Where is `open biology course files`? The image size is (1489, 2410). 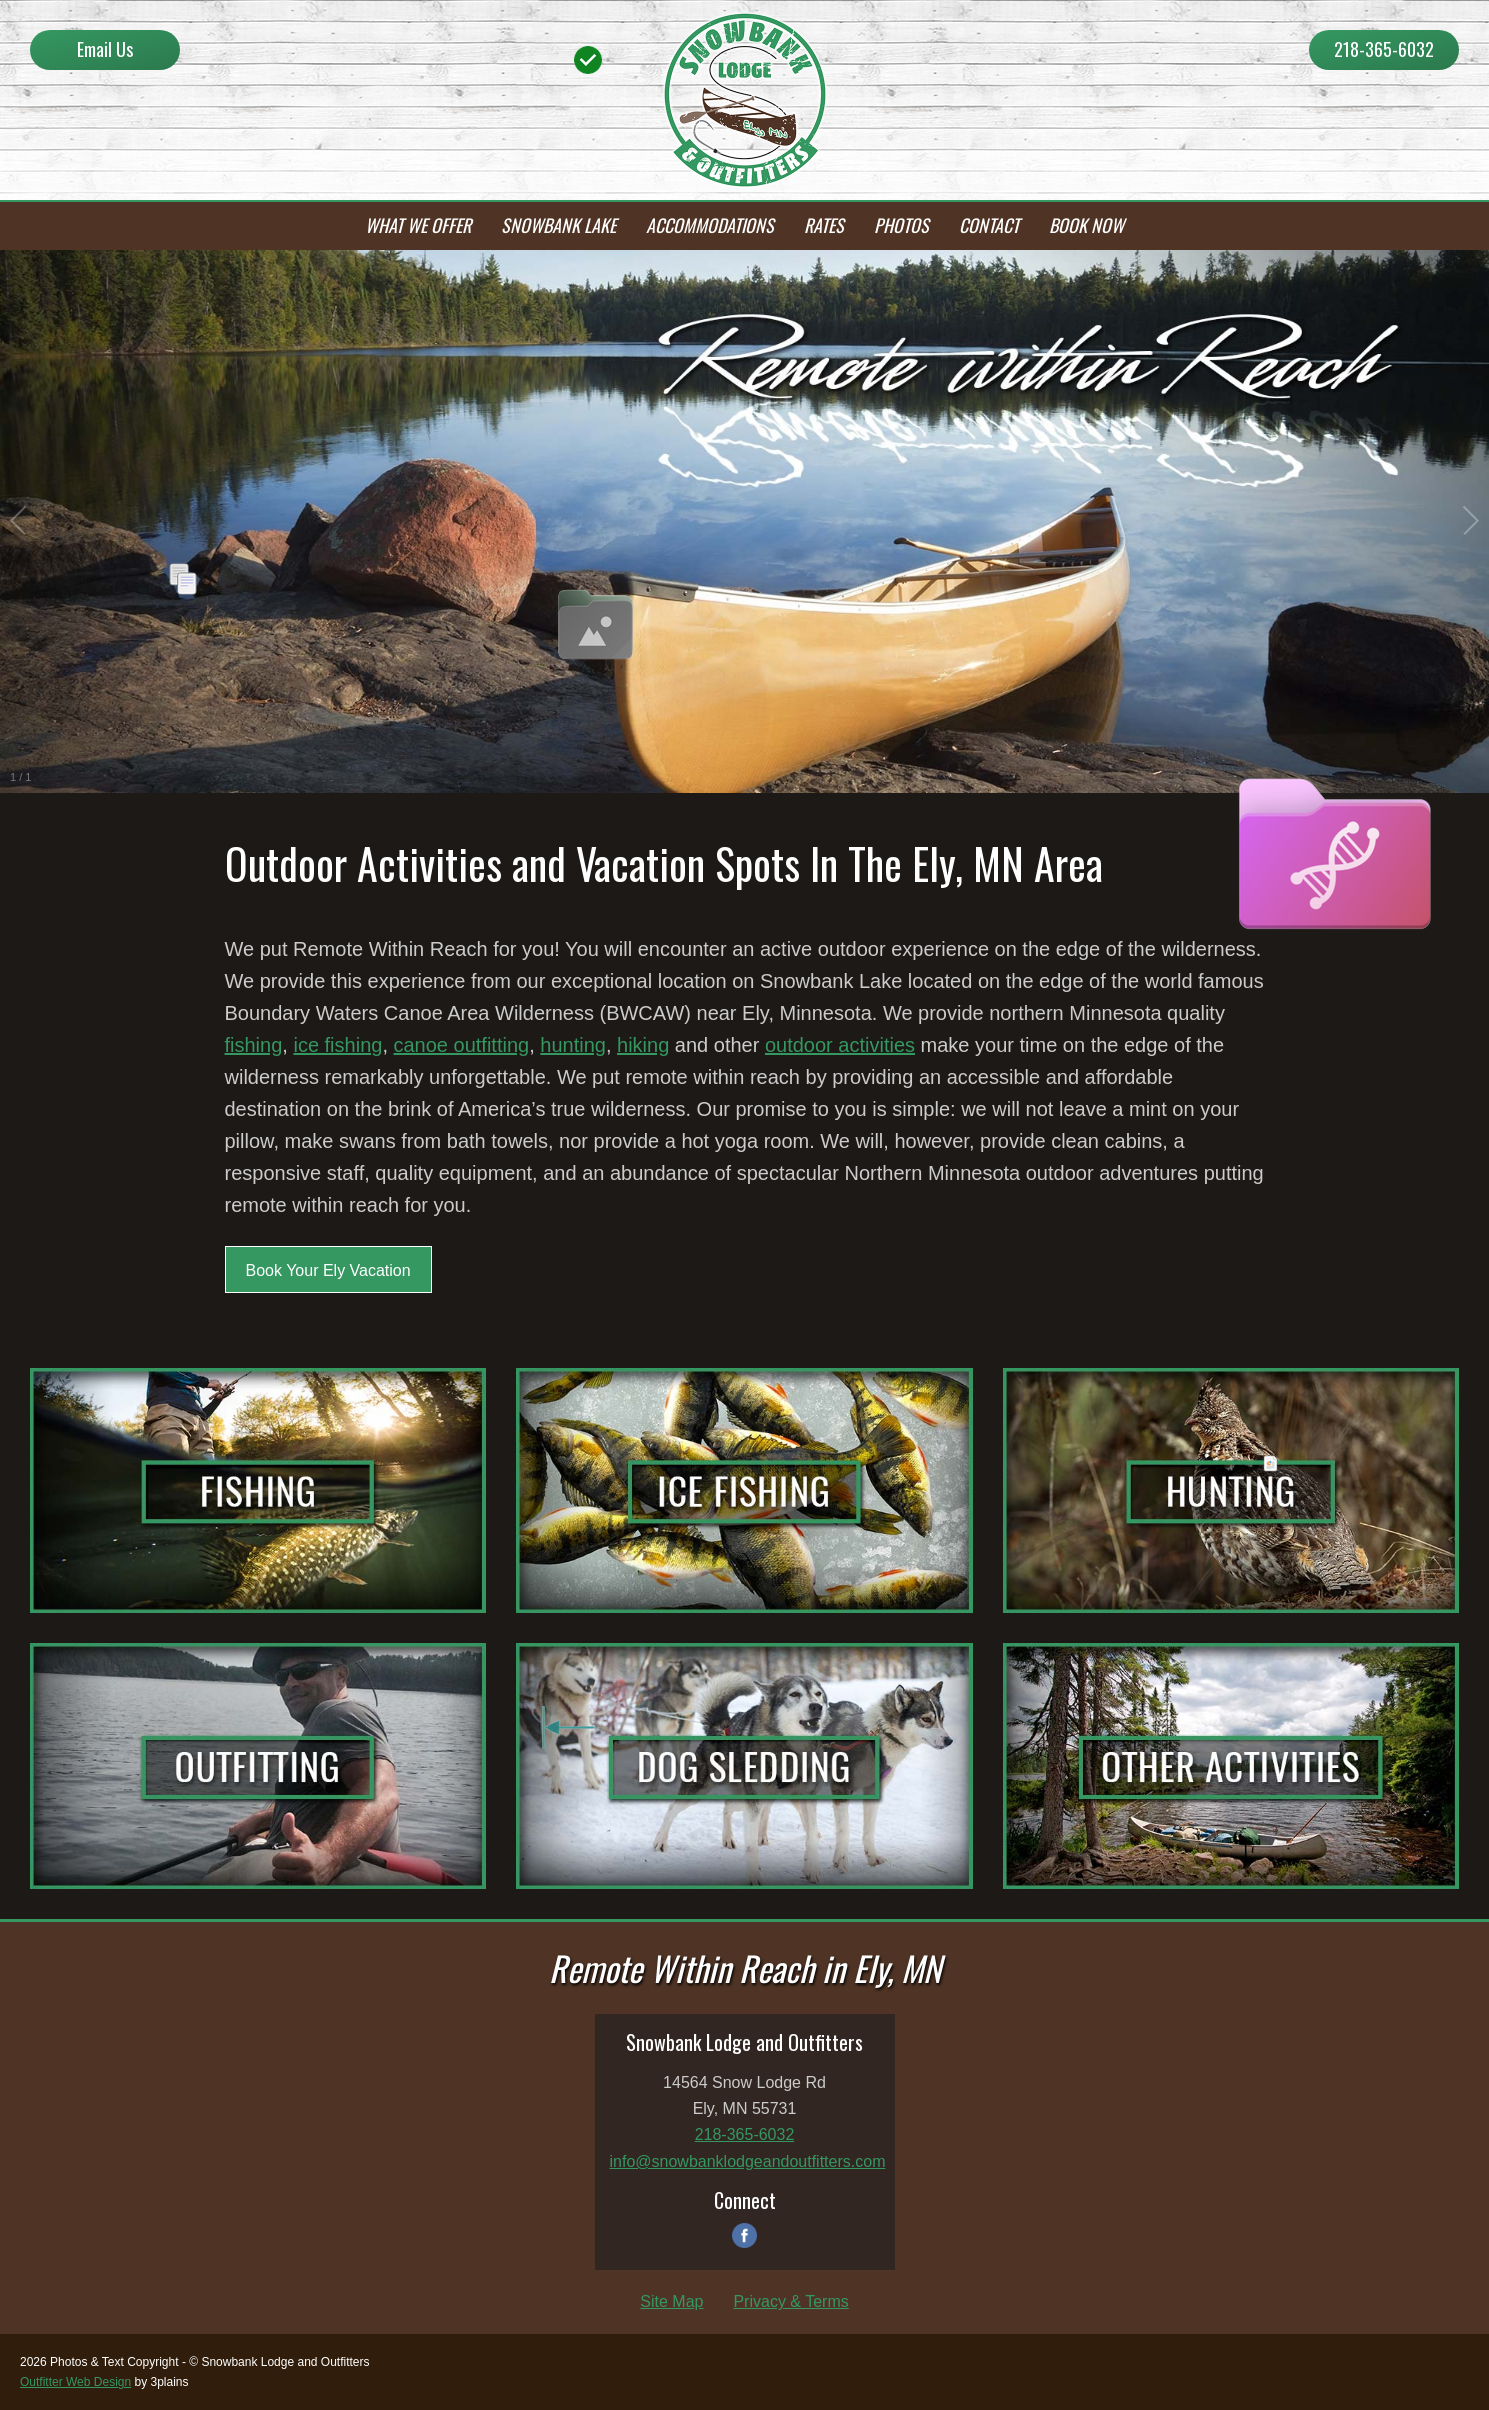 open biology course files is located at coordinates (1334, 859).